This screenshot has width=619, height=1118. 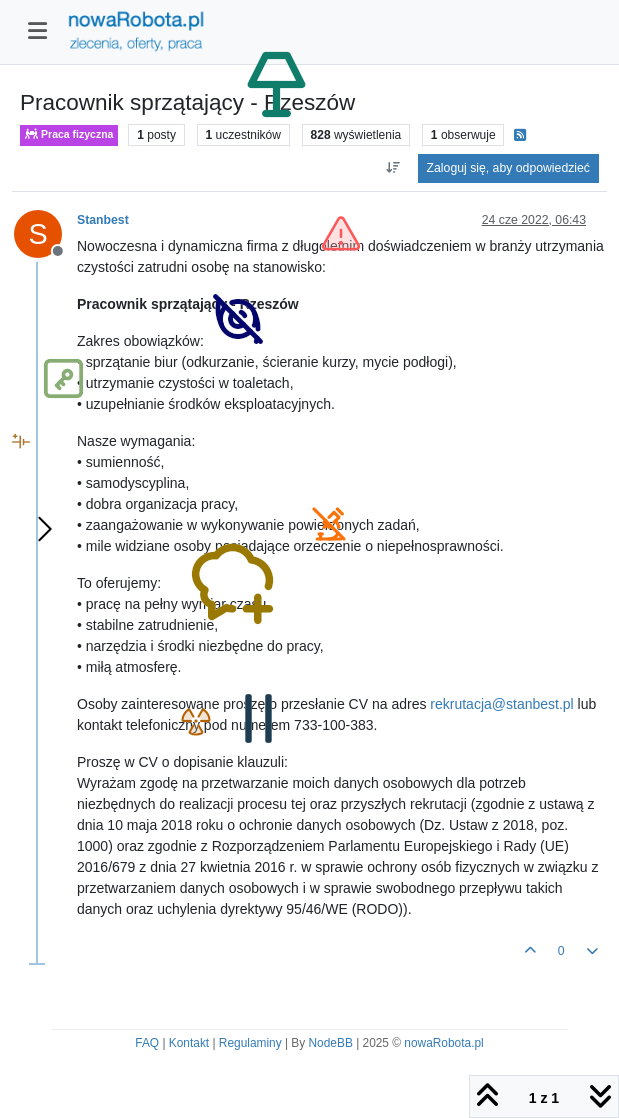 What do you see at coordinates (341, 234) in the screenshot?
I see `indicates a warning or caution state` at bounding box center [341, 234].